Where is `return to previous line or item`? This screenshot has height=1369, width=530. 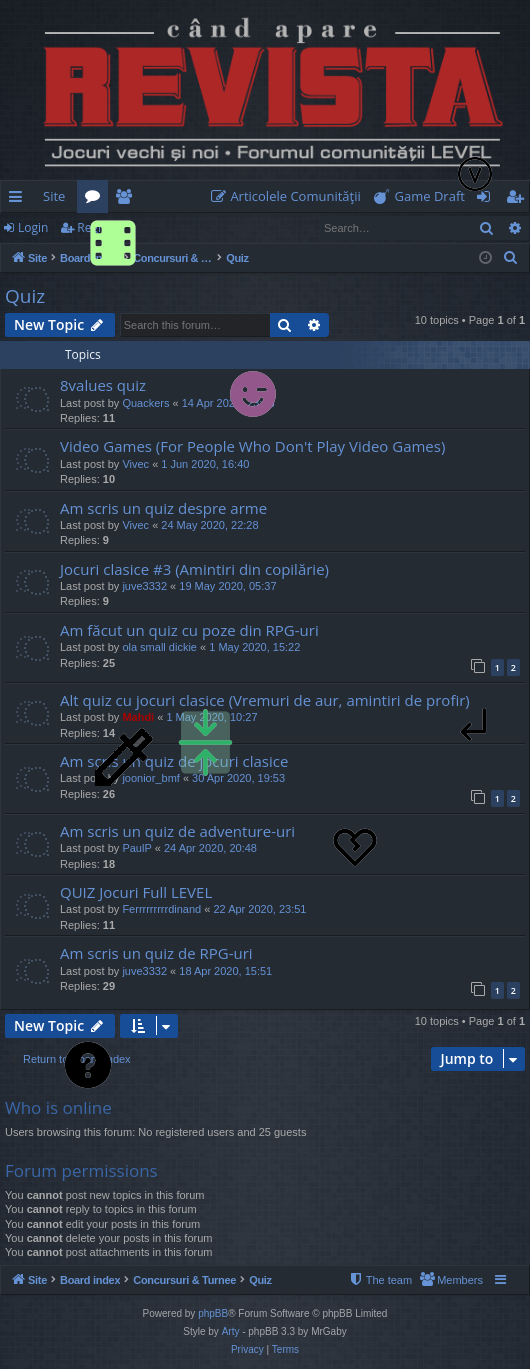 return to previous line or item is located at coordinates (474, 724).